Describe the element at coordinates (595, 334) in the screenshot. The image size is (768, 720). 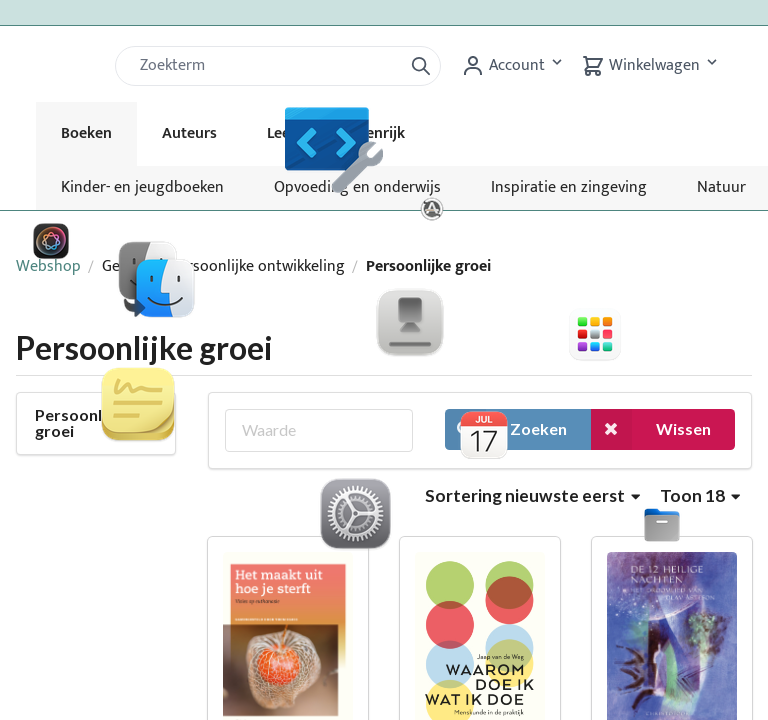
I see `open Launchpad to view all applications` at that location.